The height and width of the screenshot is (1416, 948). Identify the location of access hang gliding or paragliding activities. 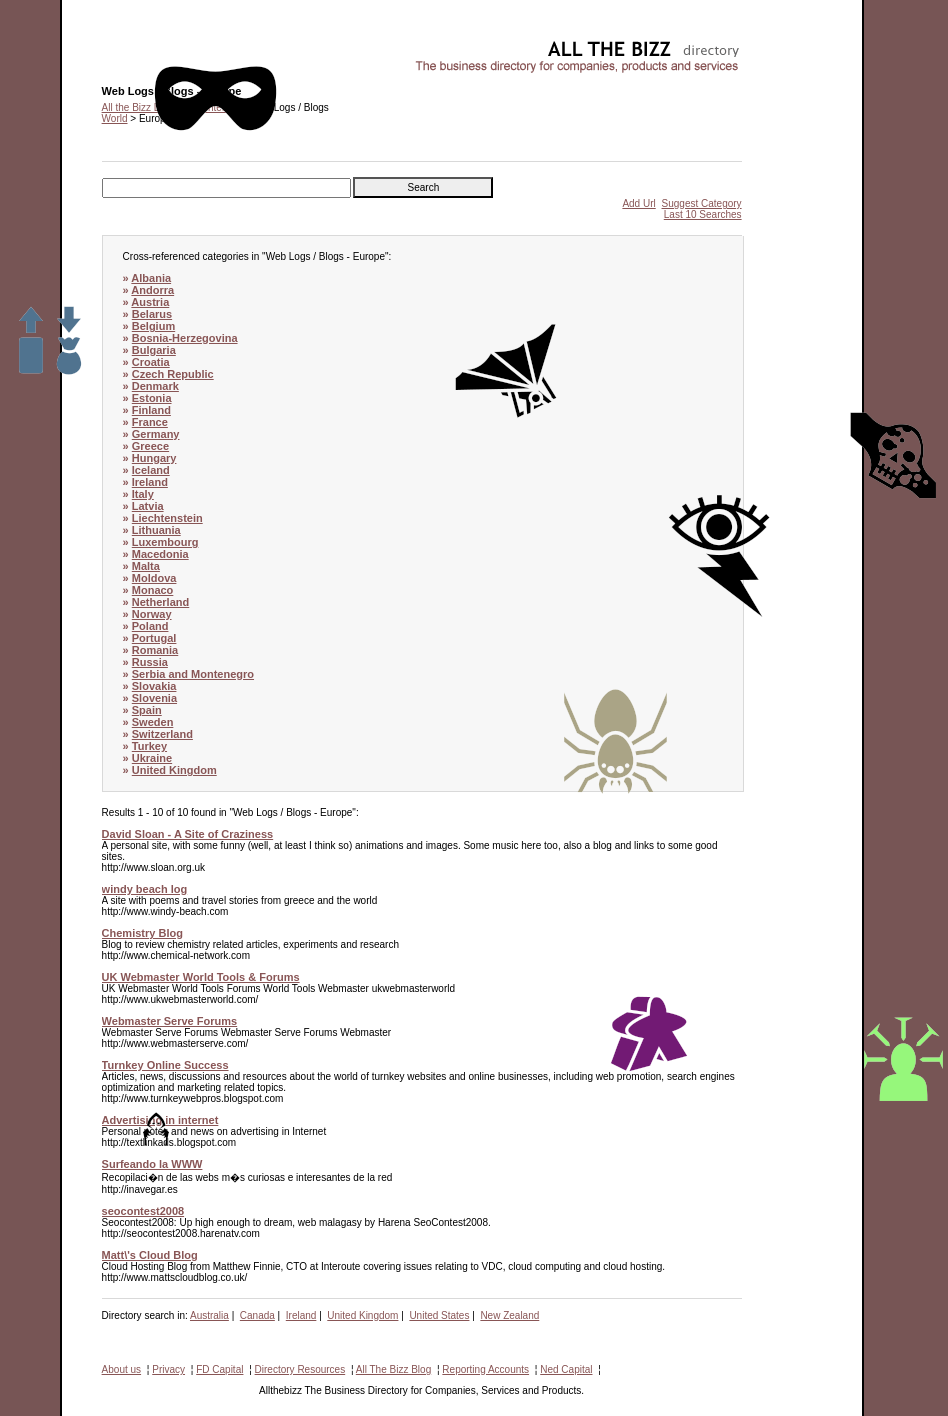
(506, 371).